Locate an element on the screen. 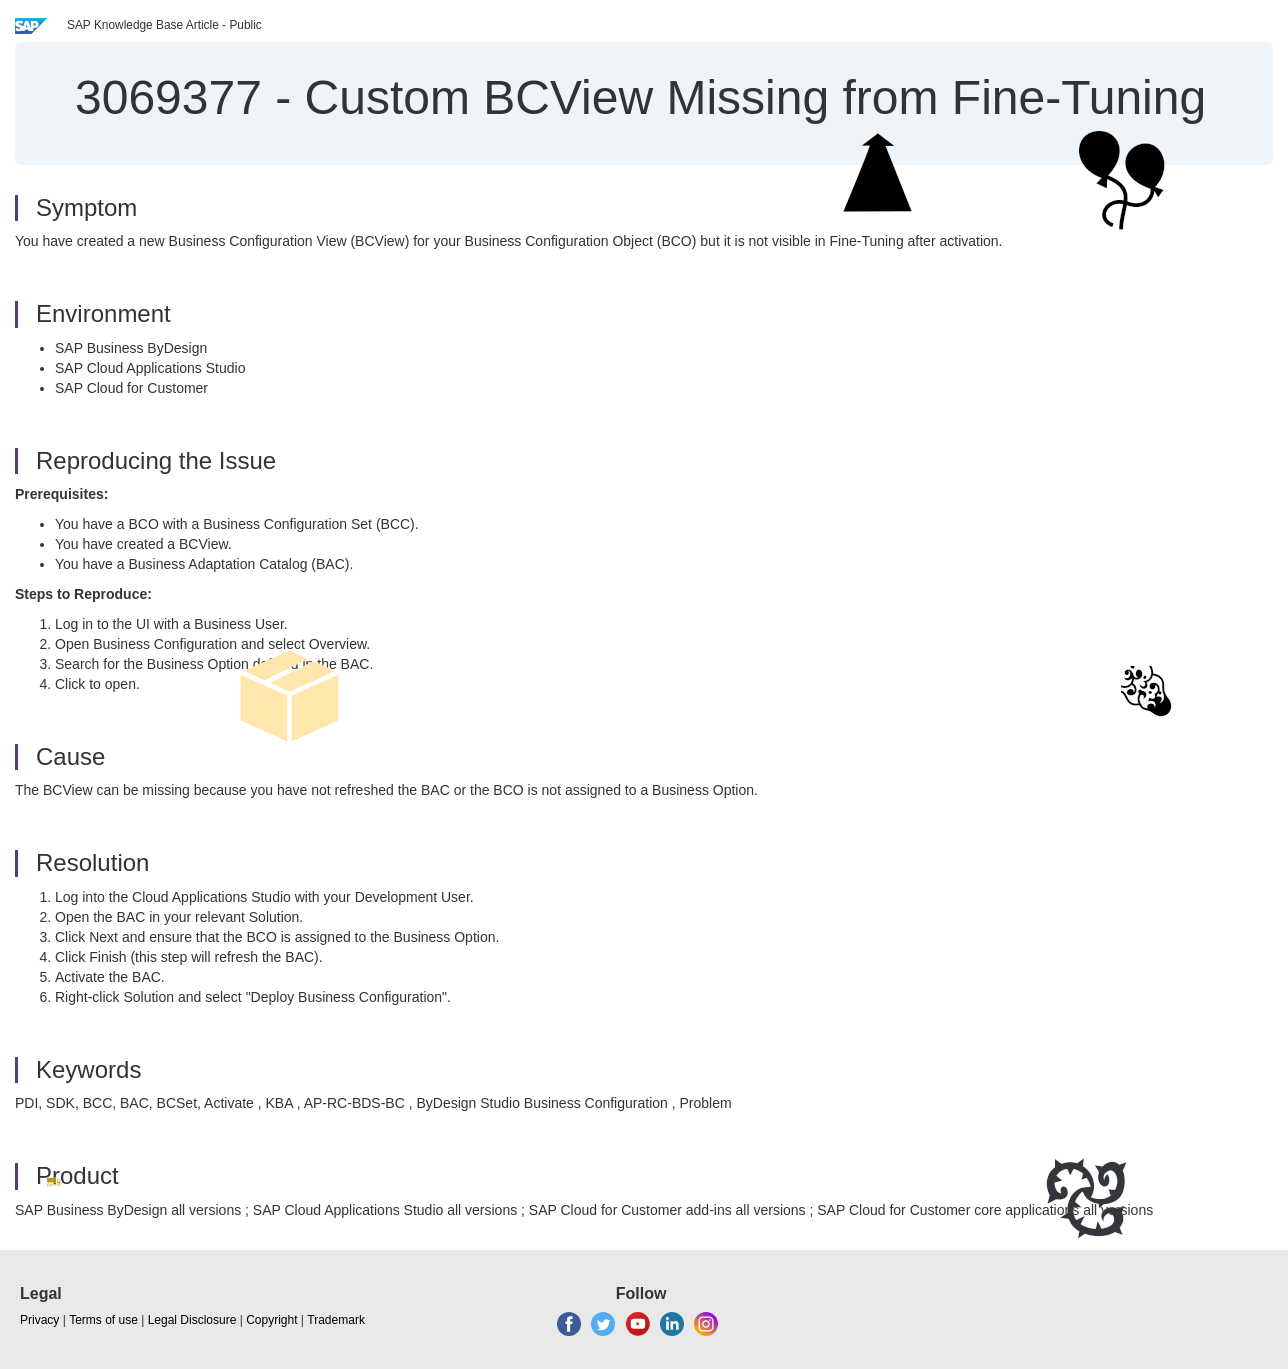 The width and height of the screenshot is (1288, 1369). cast a fireball spell or ability is located at coordinates (1146, 691).